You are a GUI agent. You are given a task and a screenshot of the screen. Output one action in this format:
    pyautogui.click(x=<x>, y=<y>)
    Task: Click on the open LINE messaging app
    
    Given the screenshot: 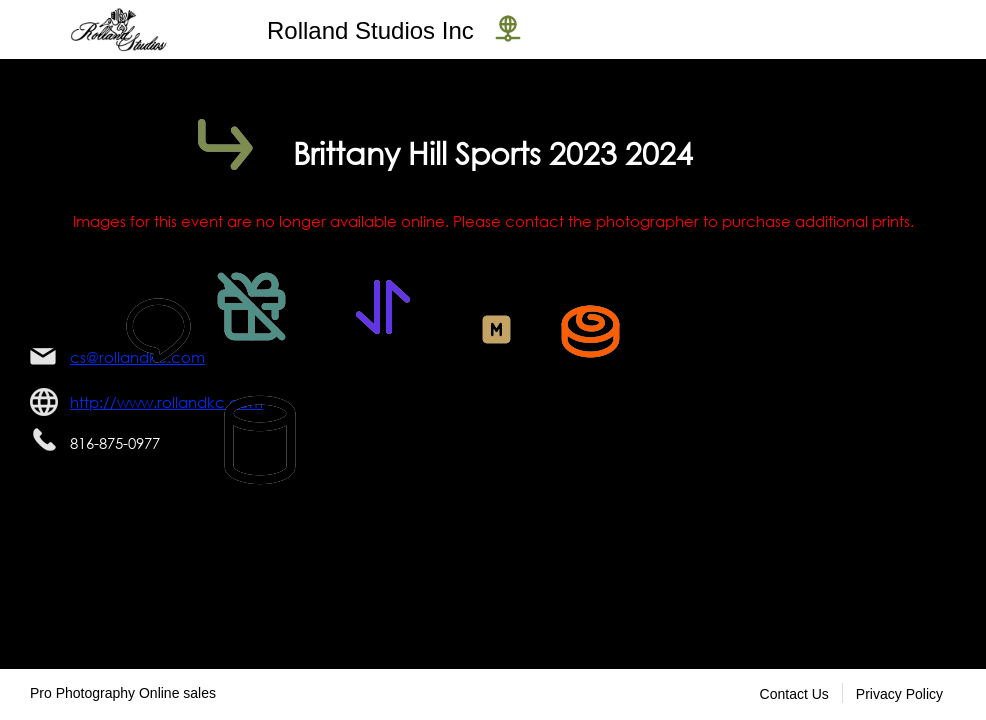 What is the action you would take?
    pyautogui.click(x=158, y=330)
    